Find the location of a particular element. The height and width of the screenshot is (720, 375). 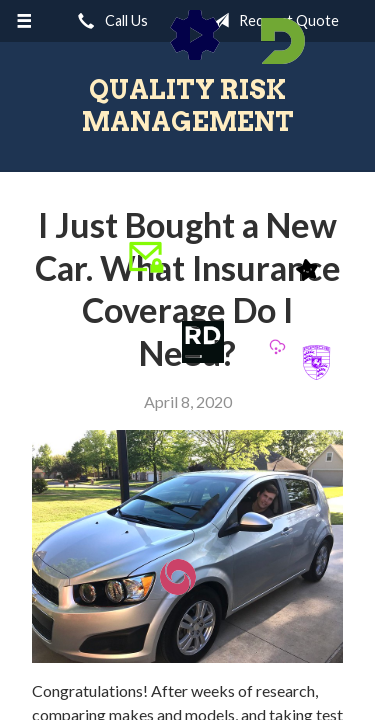

deepmind company logo is located at coordinates (178, 577).